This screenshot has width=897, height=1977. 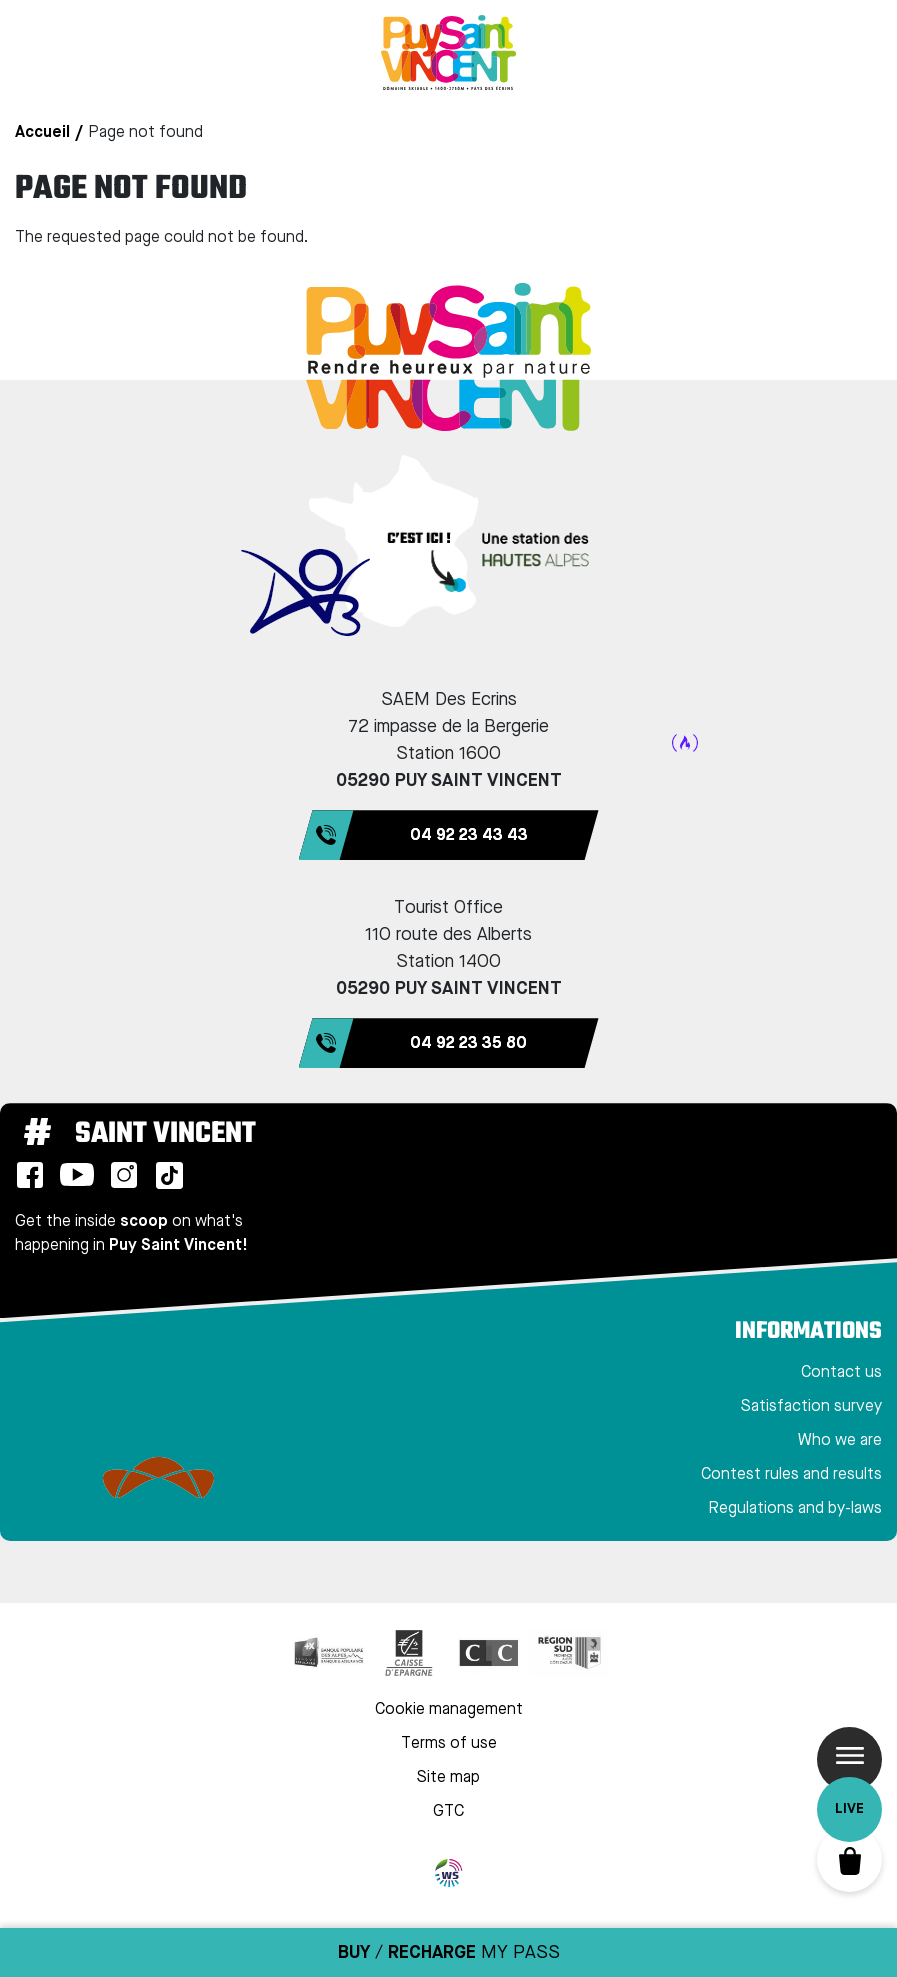 What do you see at coordinates (685, 743) in the screenshot?
I see `visit freeCodeCamp website` at bounding box center [685, 743].